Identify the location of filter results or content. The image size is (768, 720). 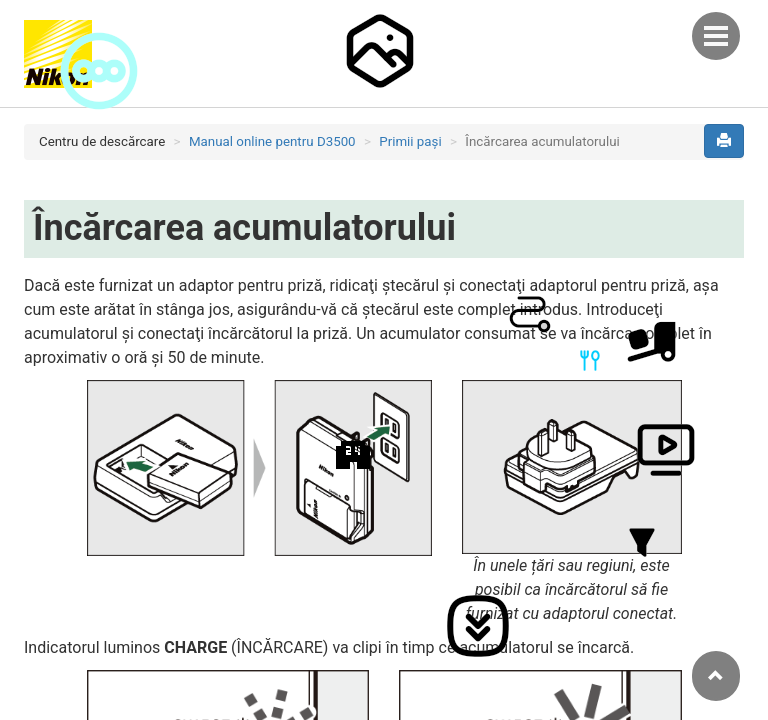
(642, 541).